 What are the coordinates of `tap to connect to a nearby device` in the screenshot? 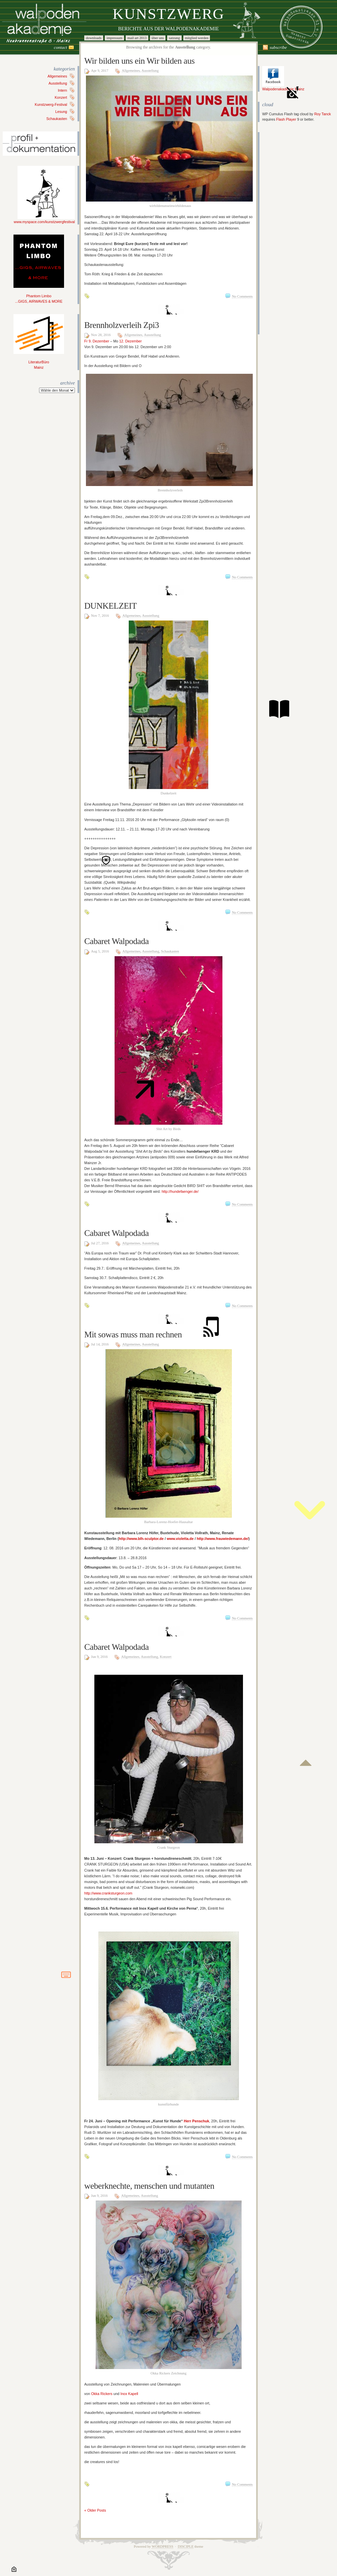 It's located at (212, 1327).